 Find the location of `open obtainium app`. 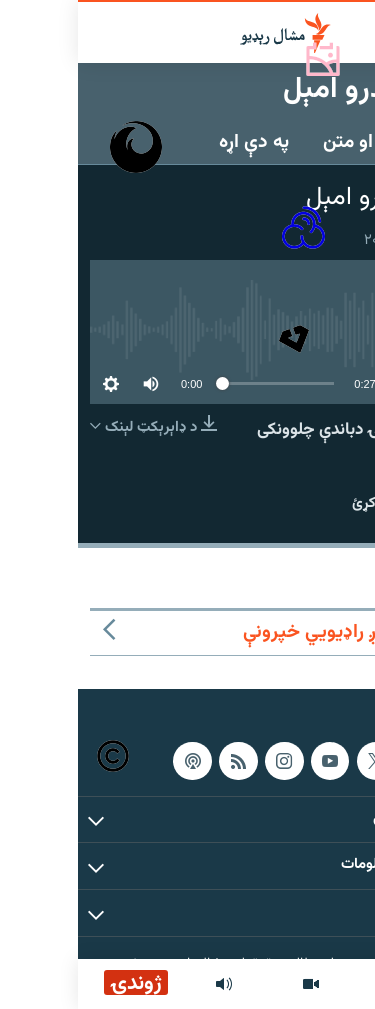

open obtainium app is located at coordinates (294, 339).